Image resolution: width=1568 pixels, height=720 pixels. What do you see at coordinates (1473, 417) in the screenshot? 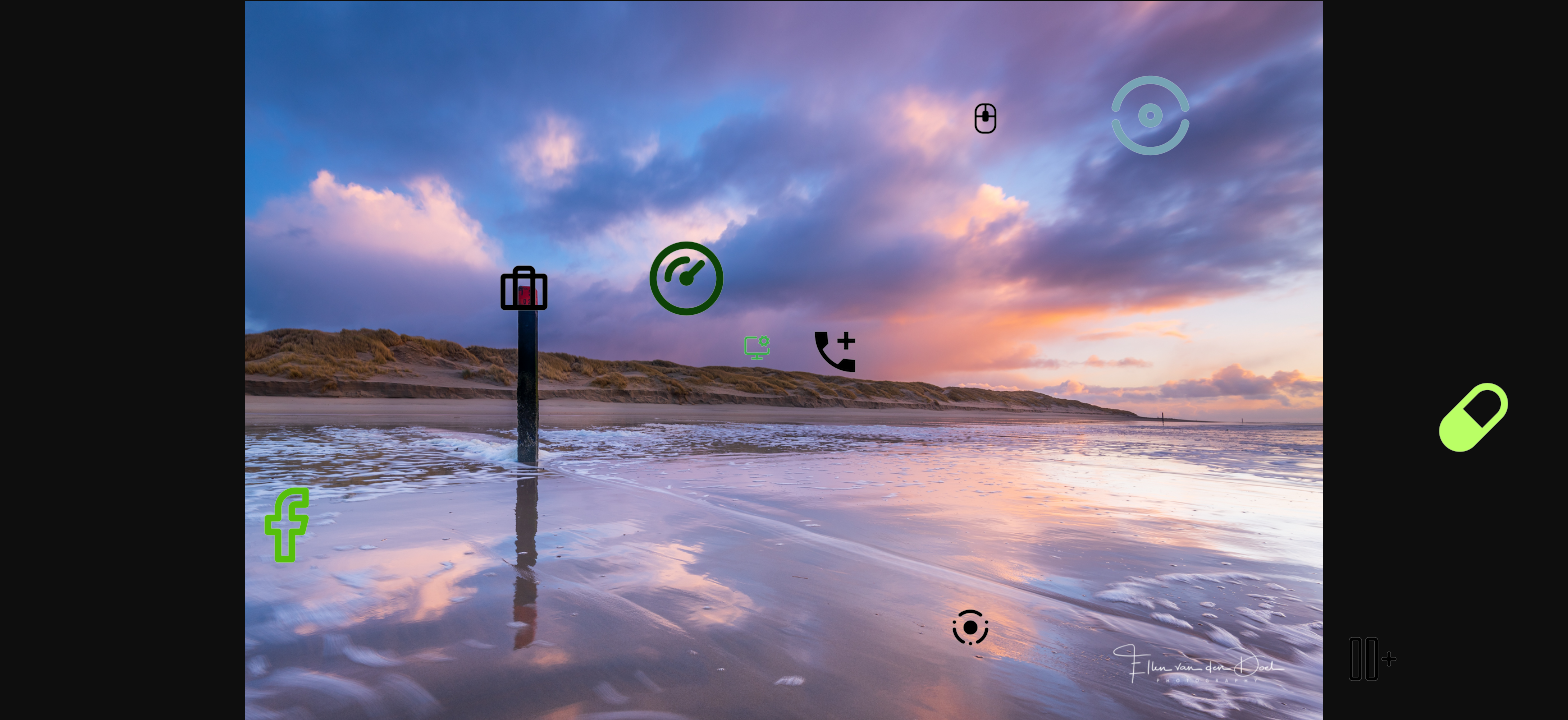
I see `access medication reminders or health settings` at bounding box center [1473, 417].